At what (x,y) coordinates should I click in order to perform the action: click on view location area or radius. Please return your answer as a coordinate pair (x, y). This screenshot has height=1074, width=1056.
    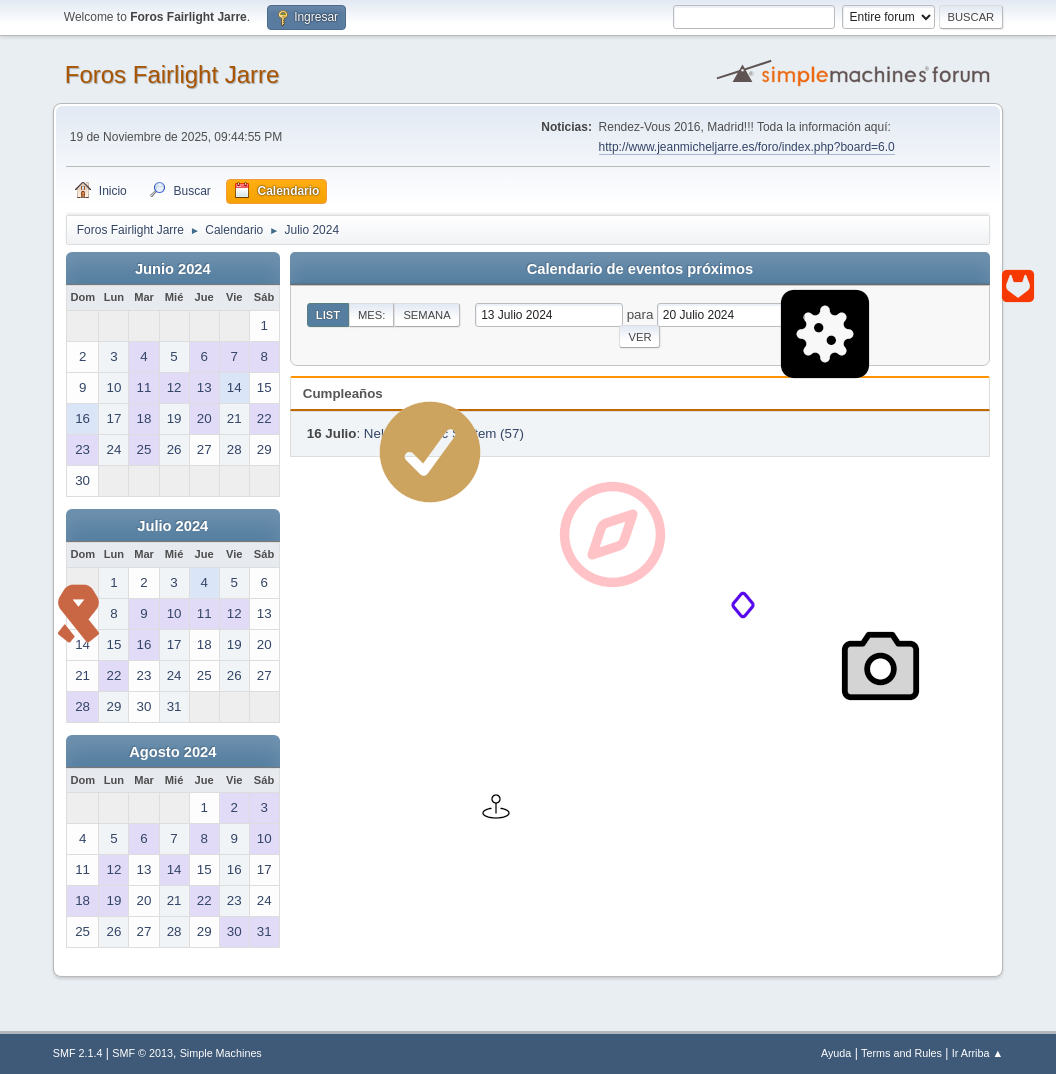
    Looking at the image, I should click on (496, 807).